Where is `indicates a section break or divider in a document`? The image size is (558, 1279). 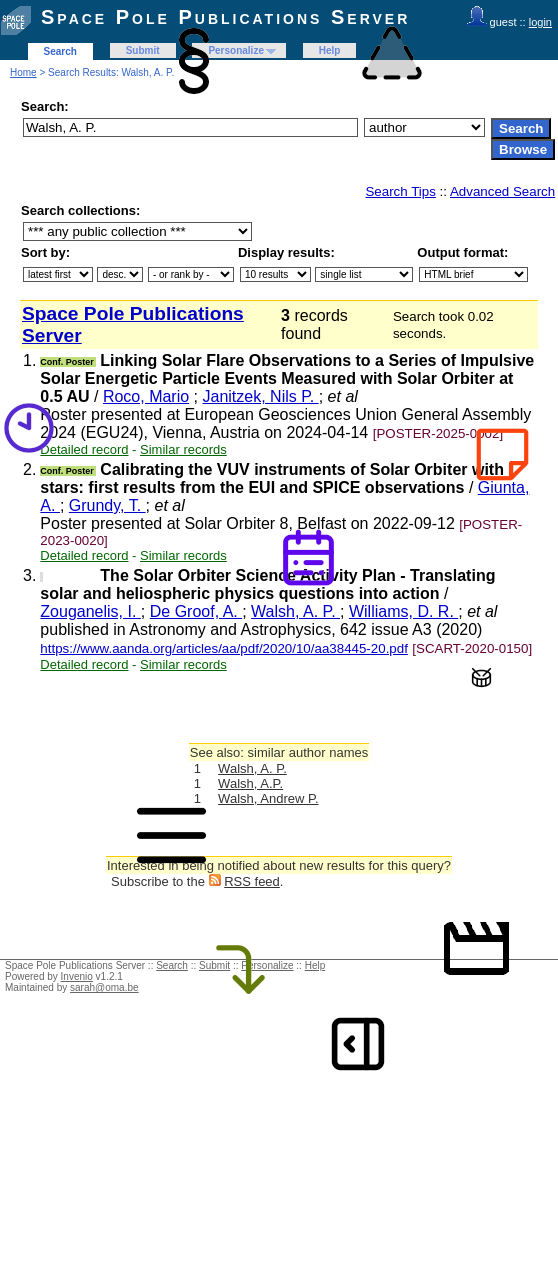
indicates a section break or divider in a document is located at coordinates (194, 61).